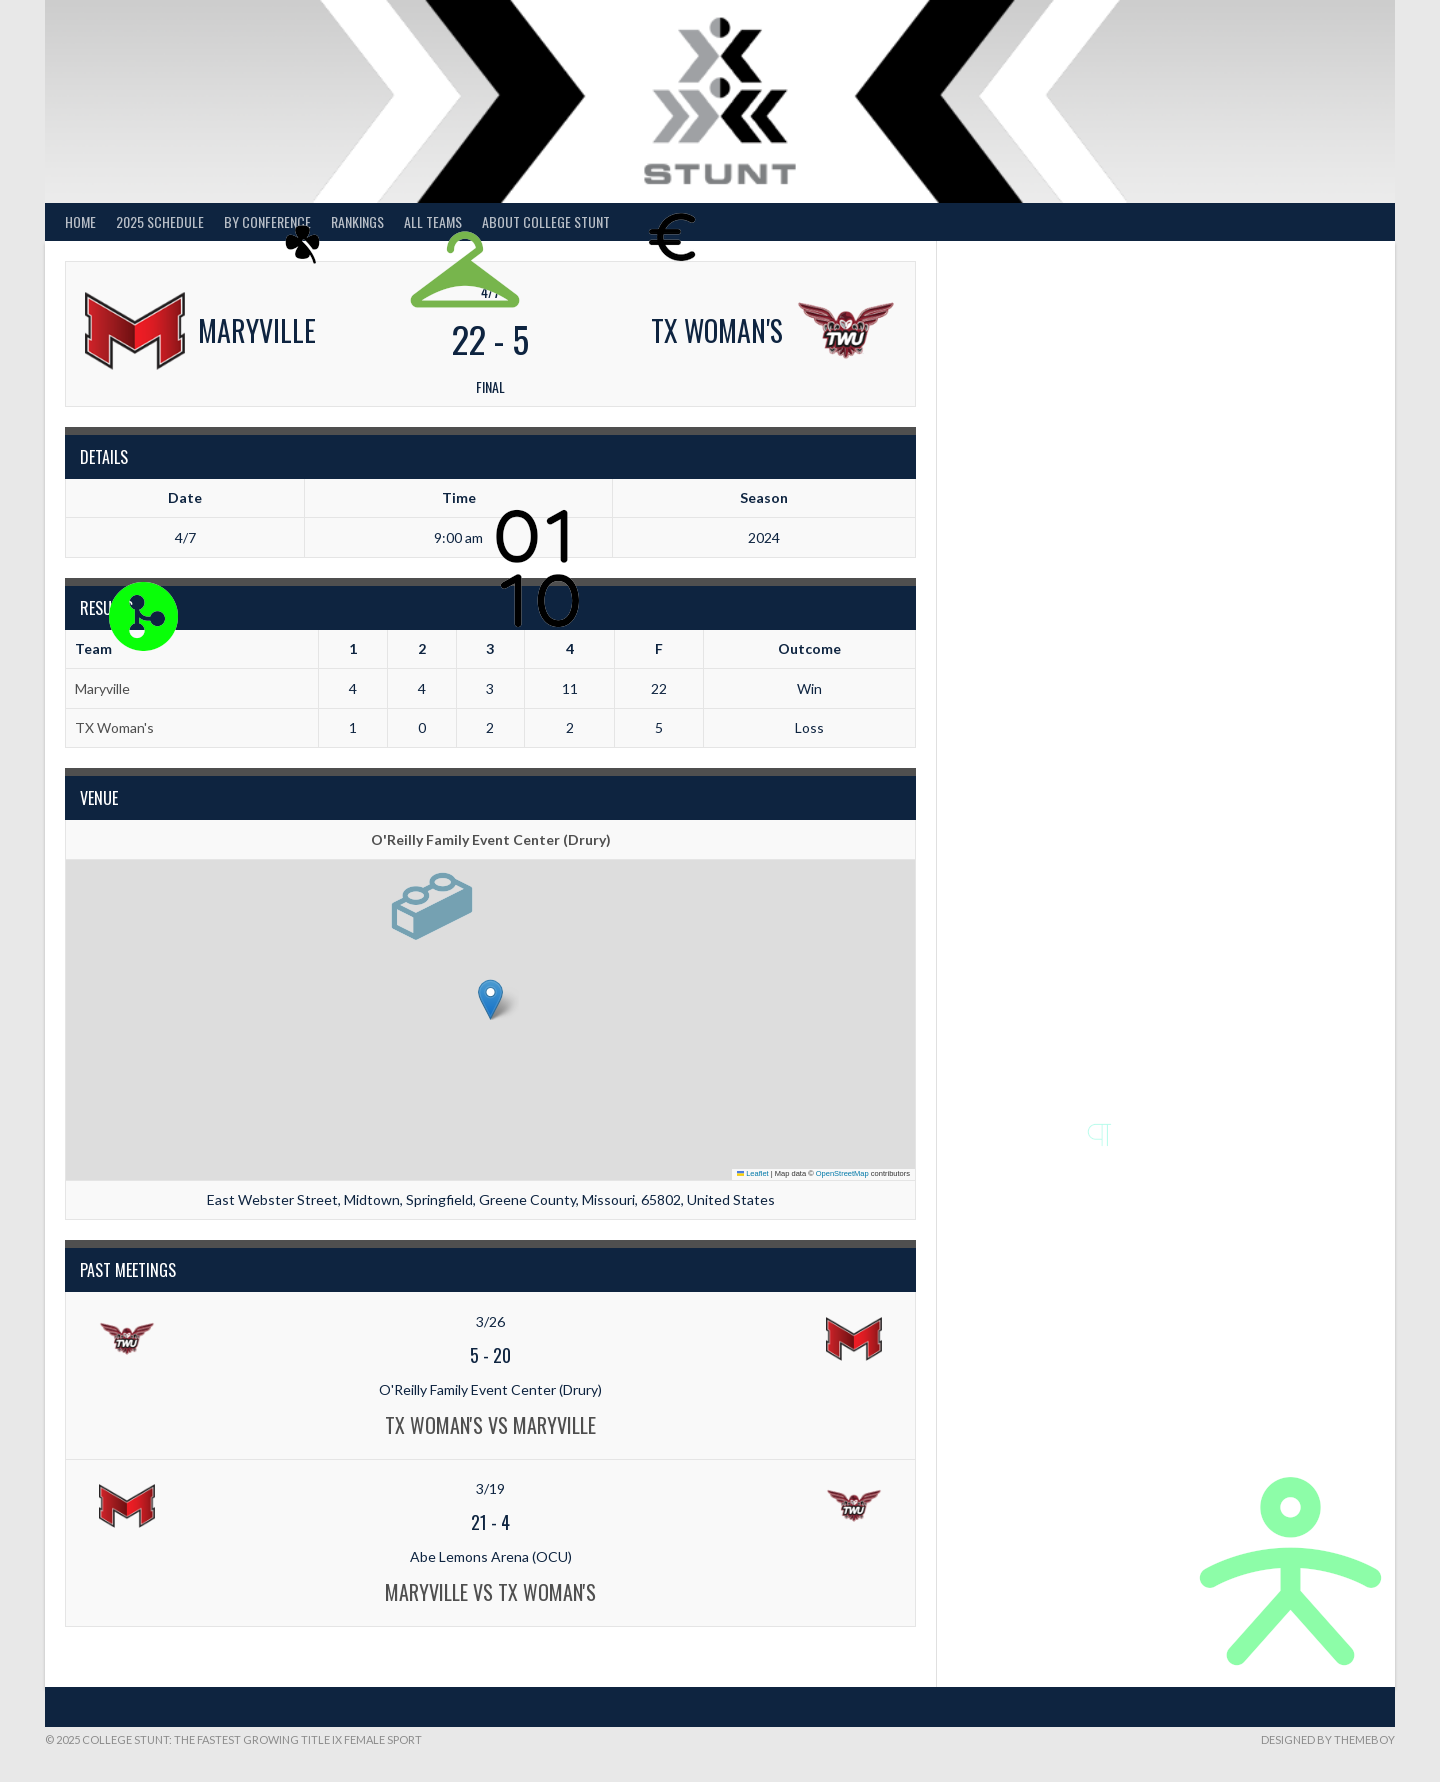 The image size is (1440, 1782). I want to click on view or access binary/code data, so click(536, 568).